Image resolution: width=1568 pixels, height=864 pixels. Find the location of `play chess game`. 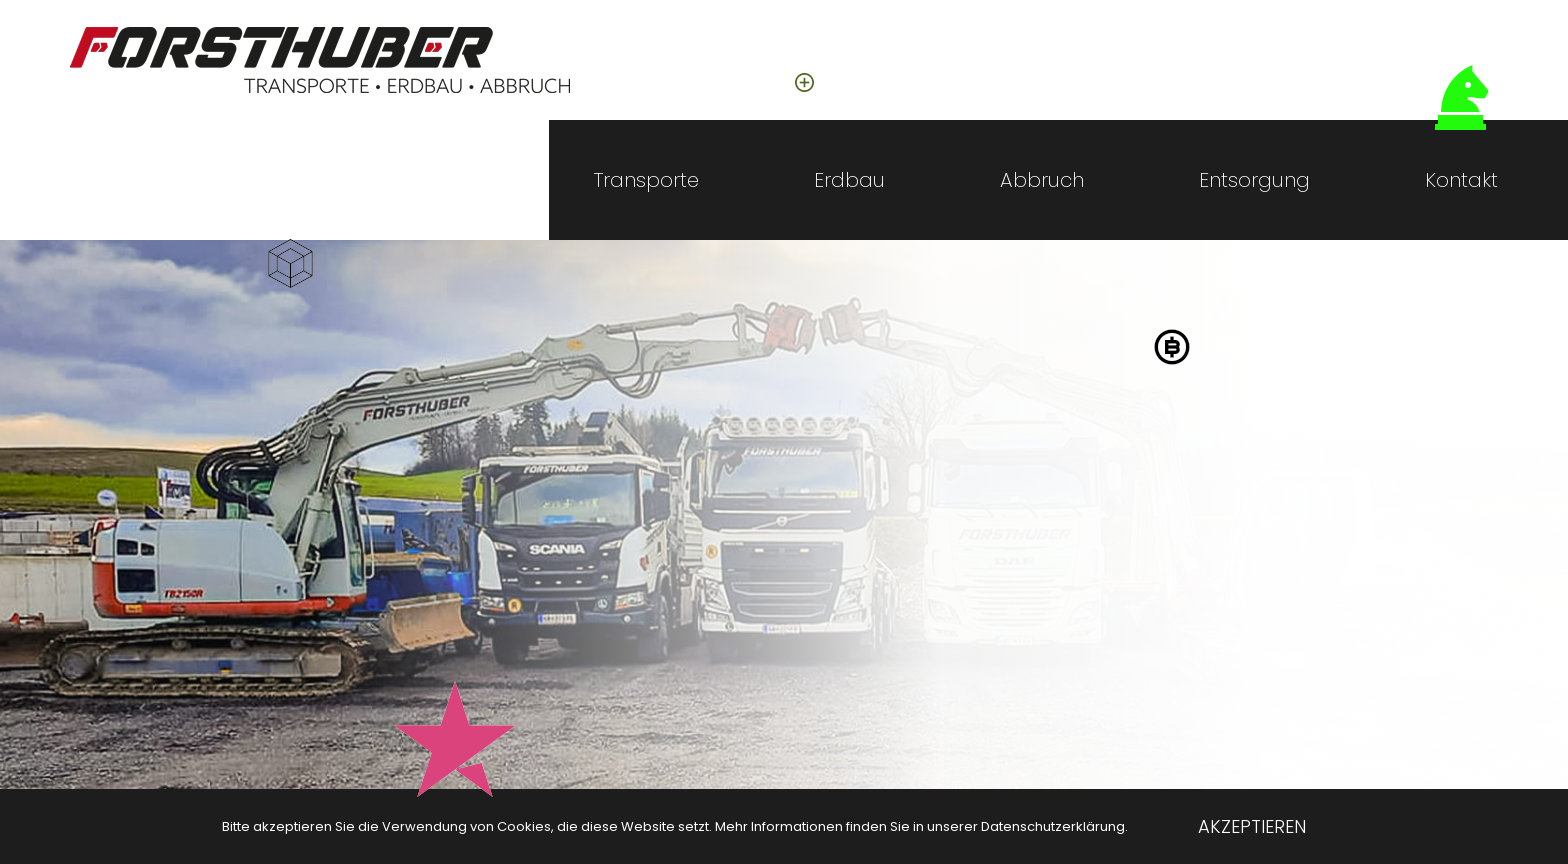

play chess game is located at coordinates (1462, 100).